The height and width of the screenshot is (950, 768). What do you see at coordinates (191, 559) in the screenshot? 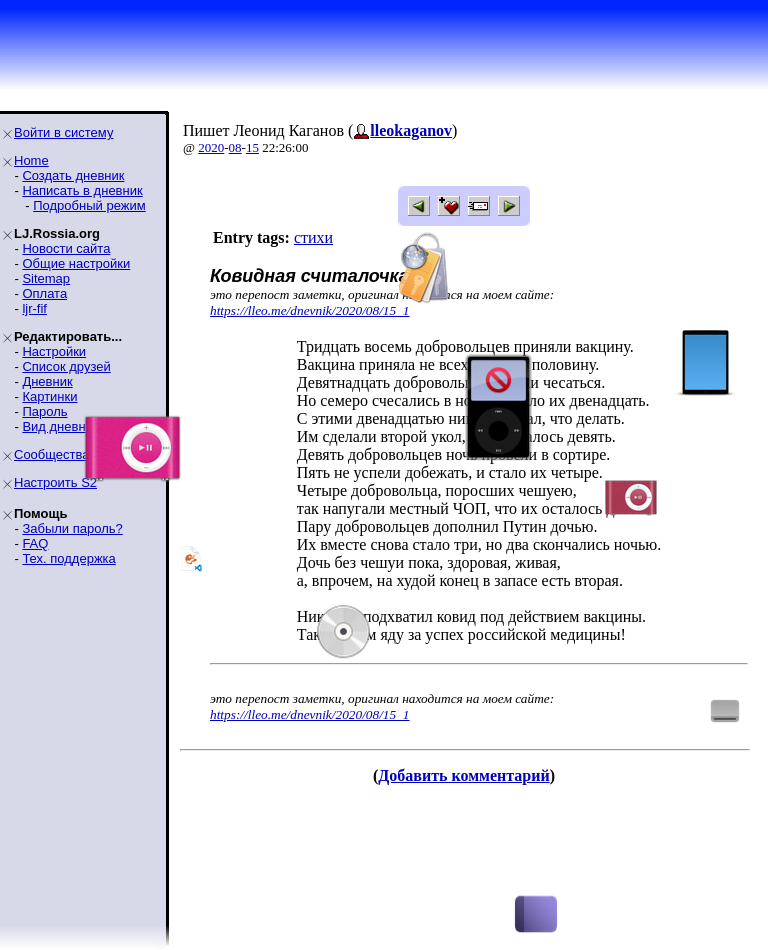
I see `bower package manager file in Visual Studio Code` at bounding box center [191, 559].